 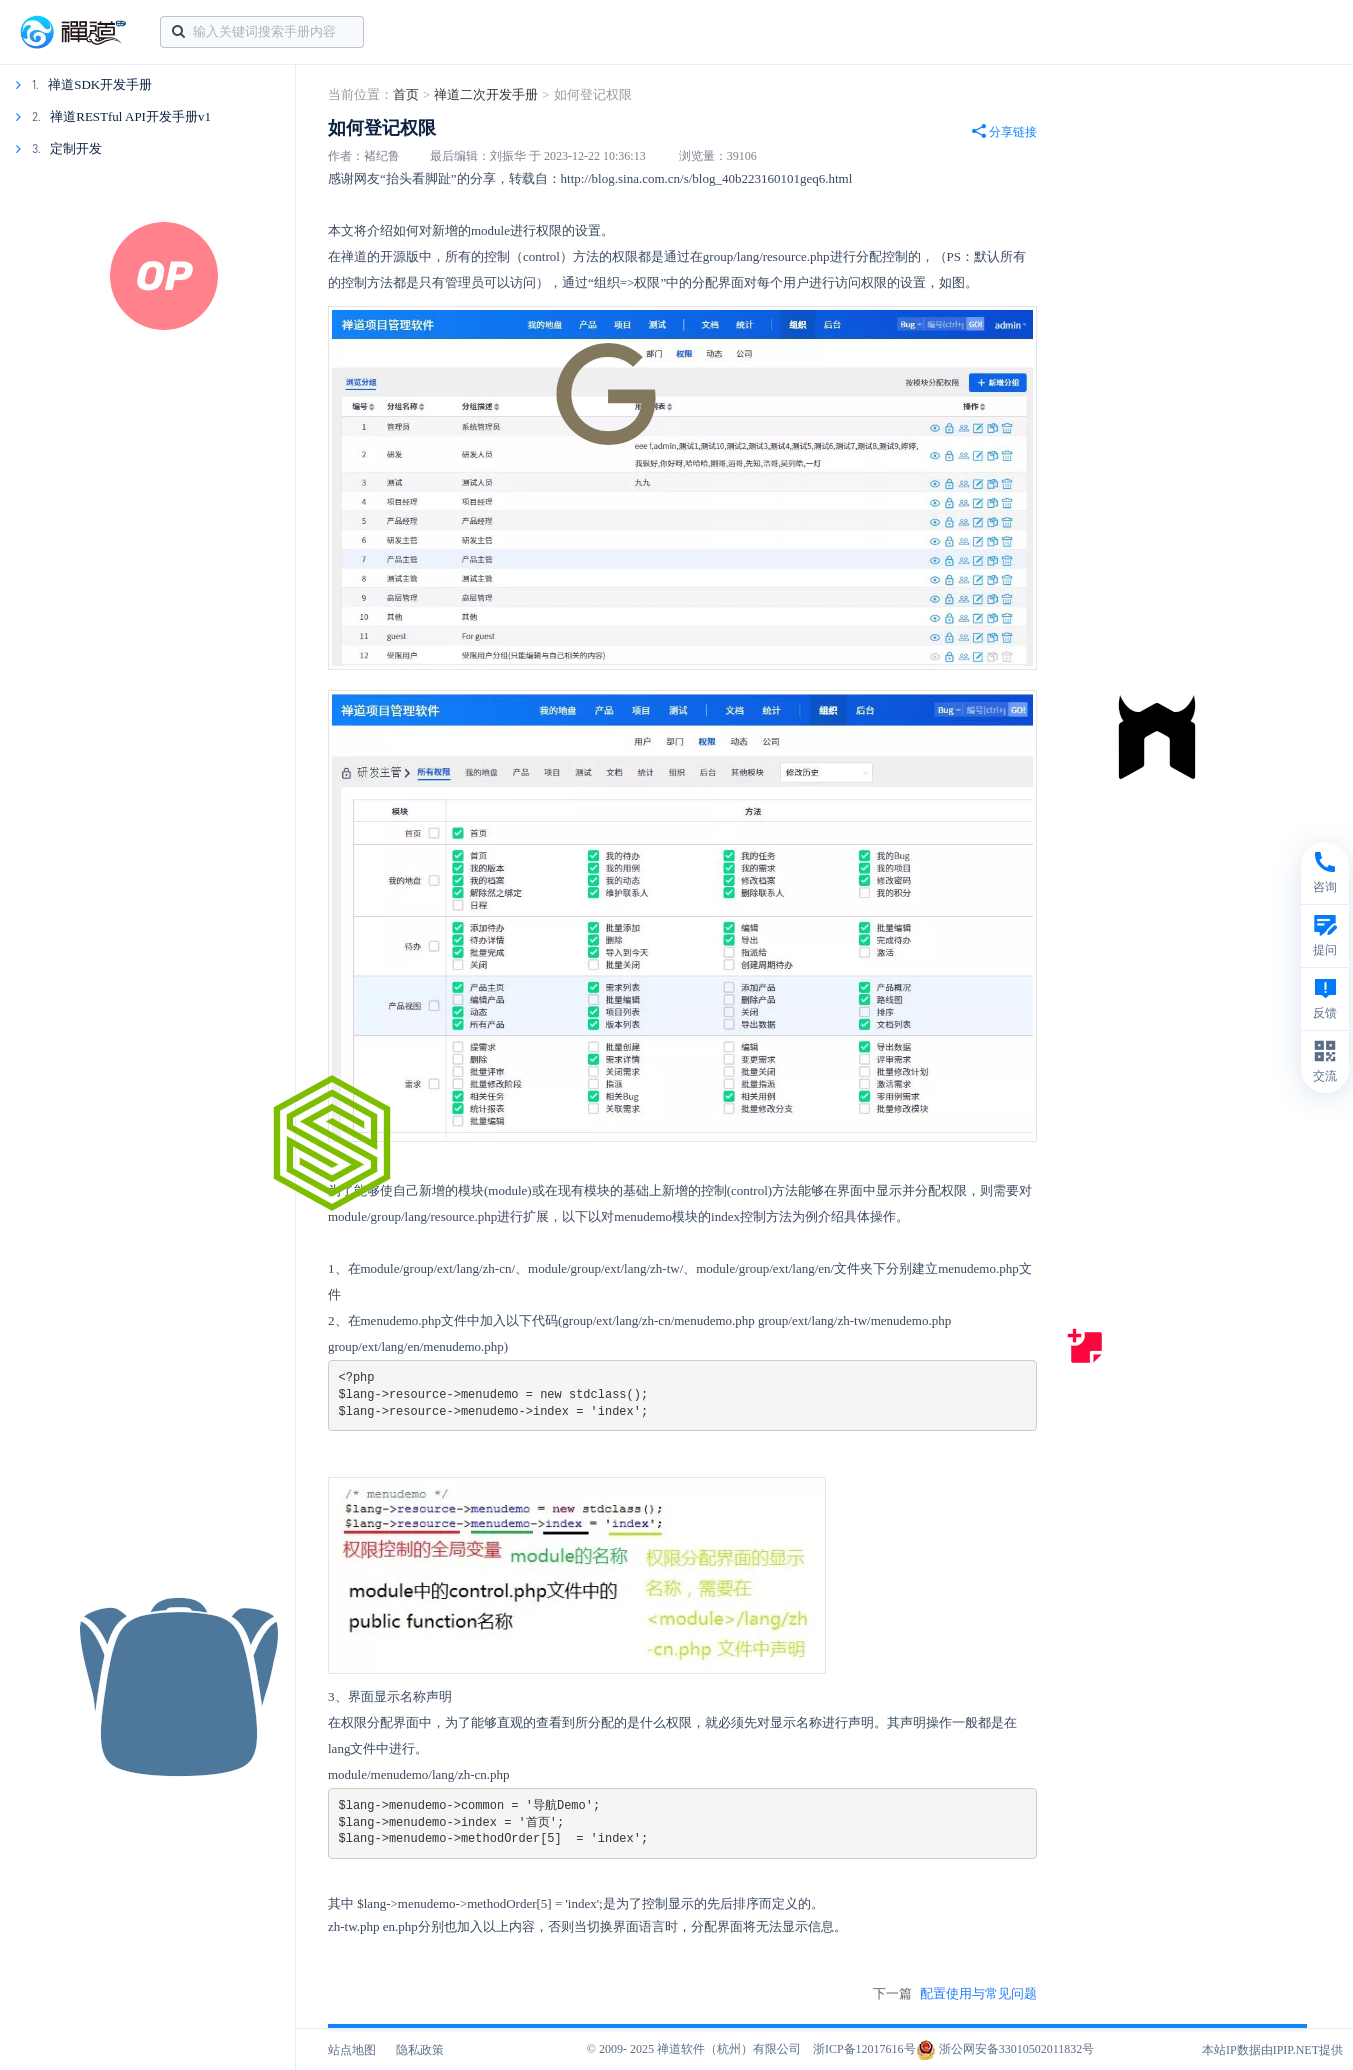 I want to click on sign in with Google, so click(x=606, y=394).